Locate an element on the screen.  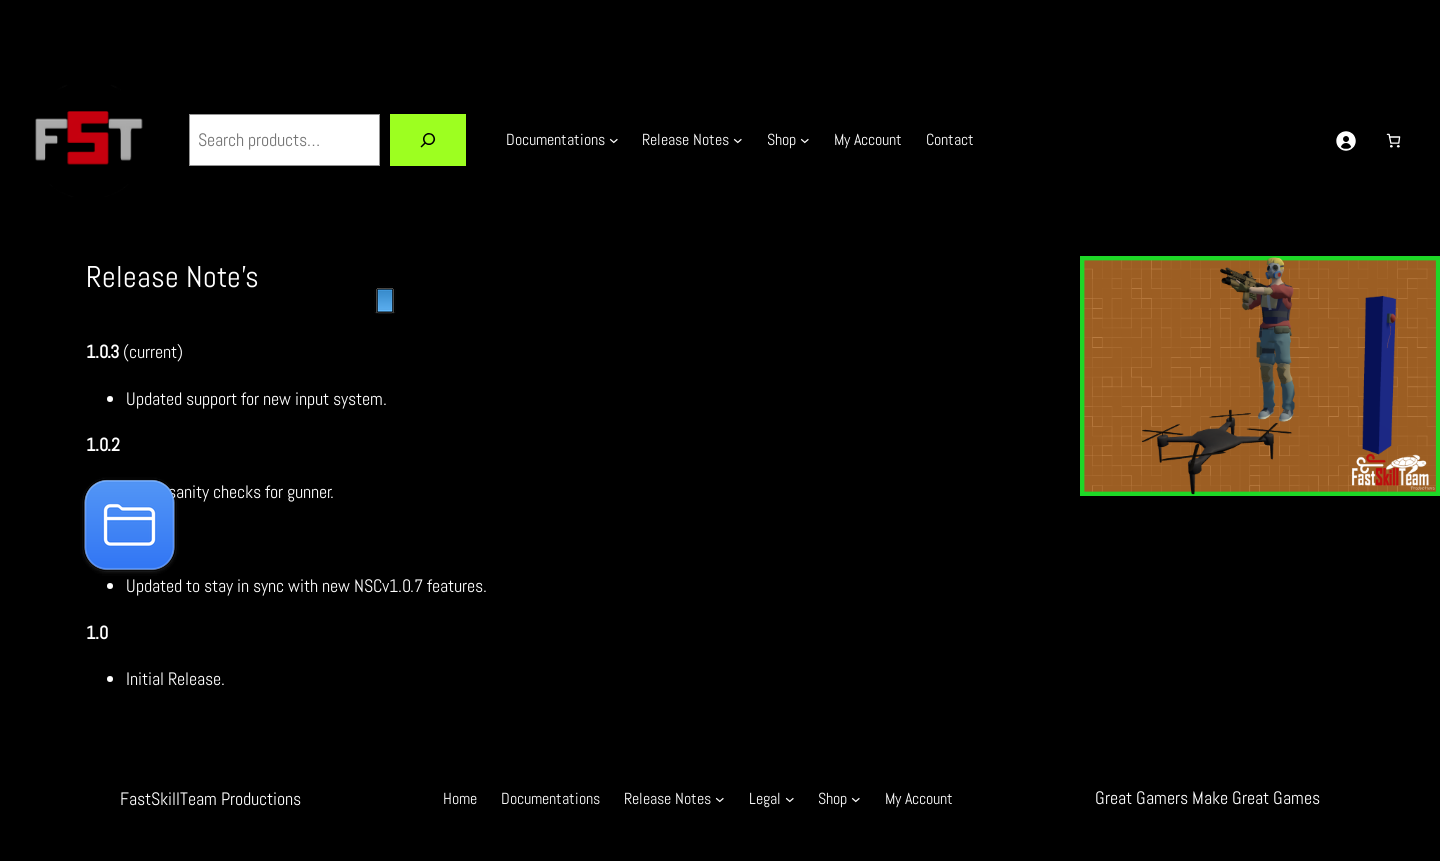
open file manager application is located at coordinates (129, 526).